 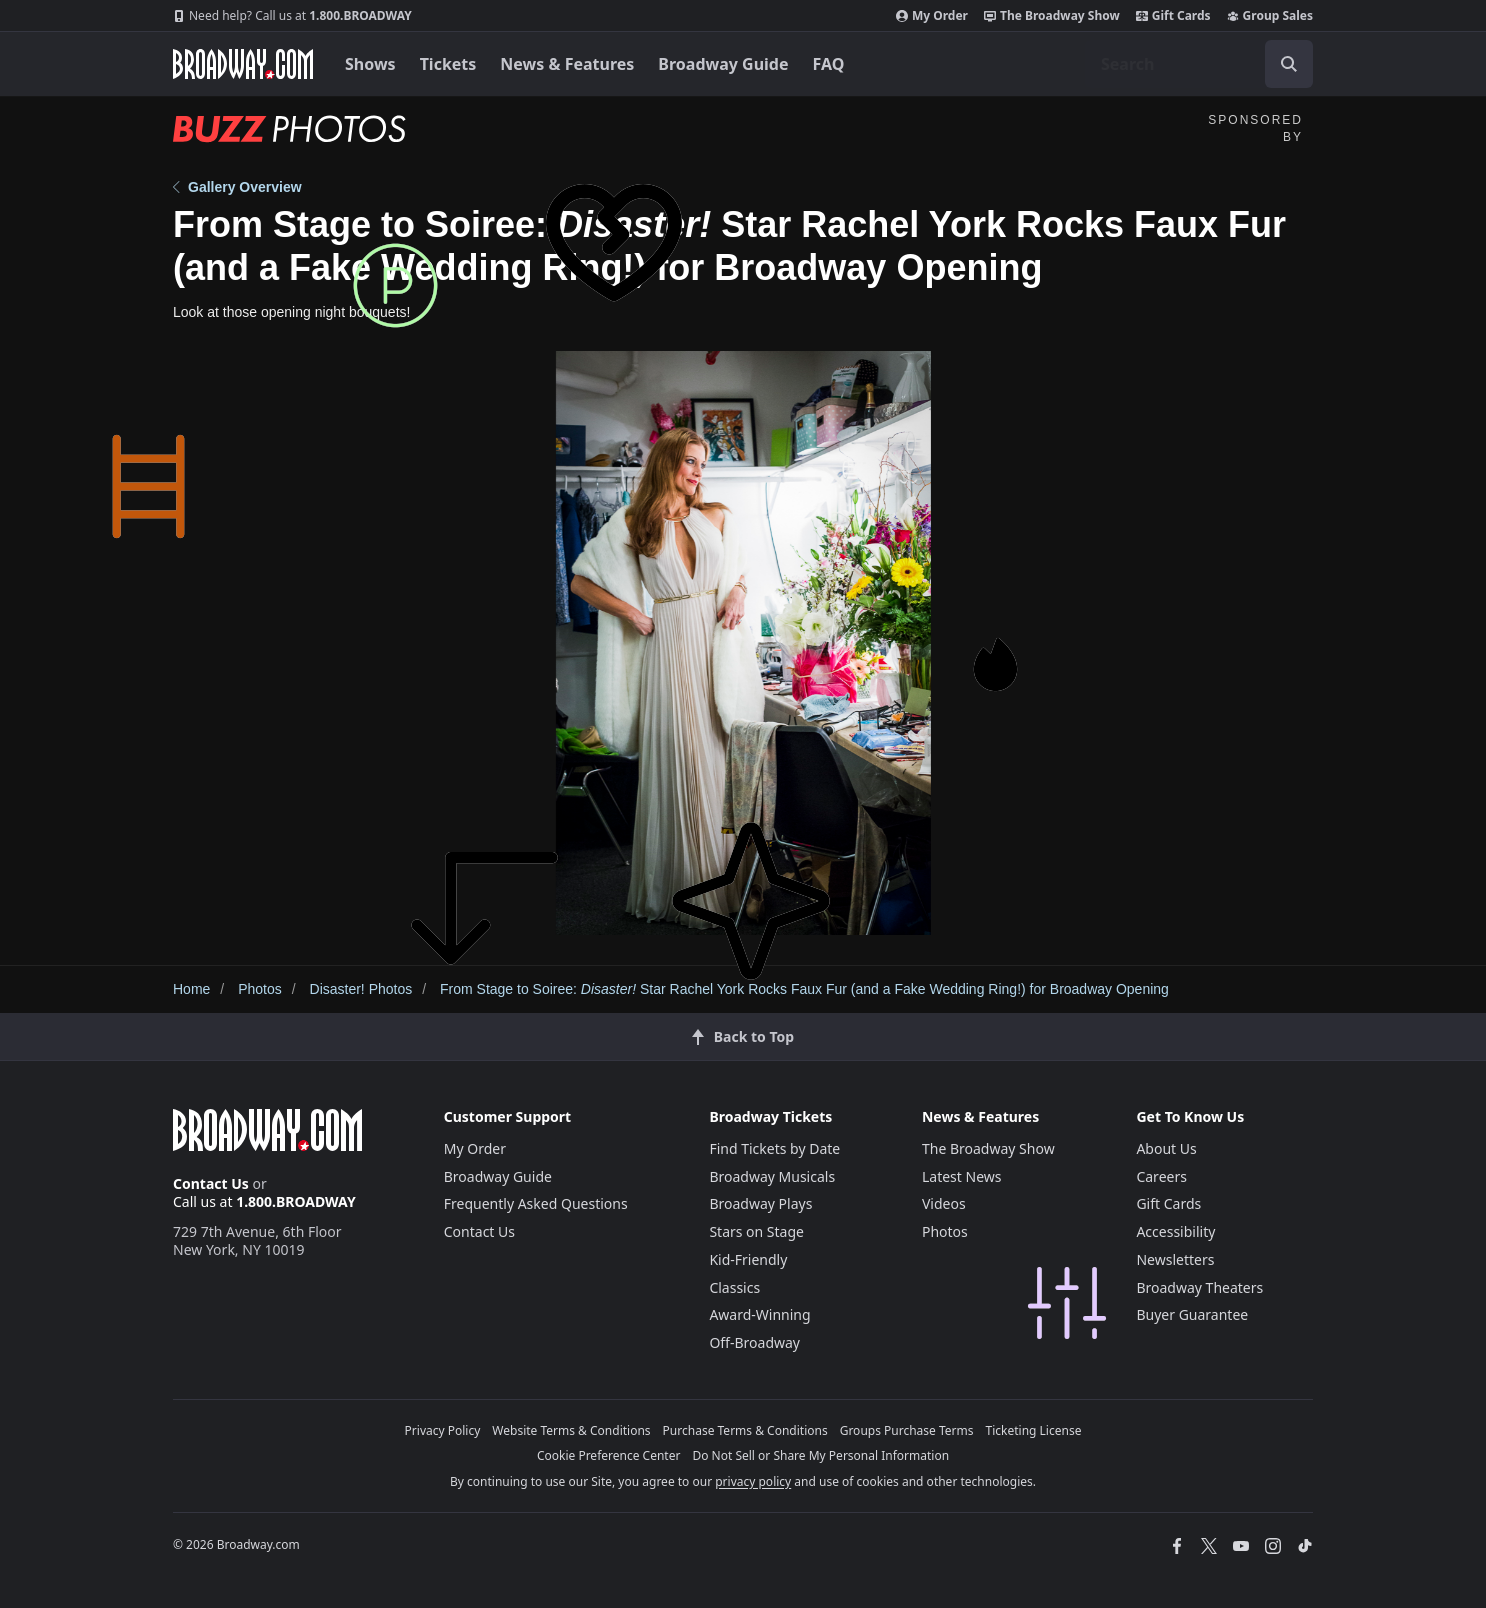 I want to click on indicates trending or hot content, so click(x=995, y=665).